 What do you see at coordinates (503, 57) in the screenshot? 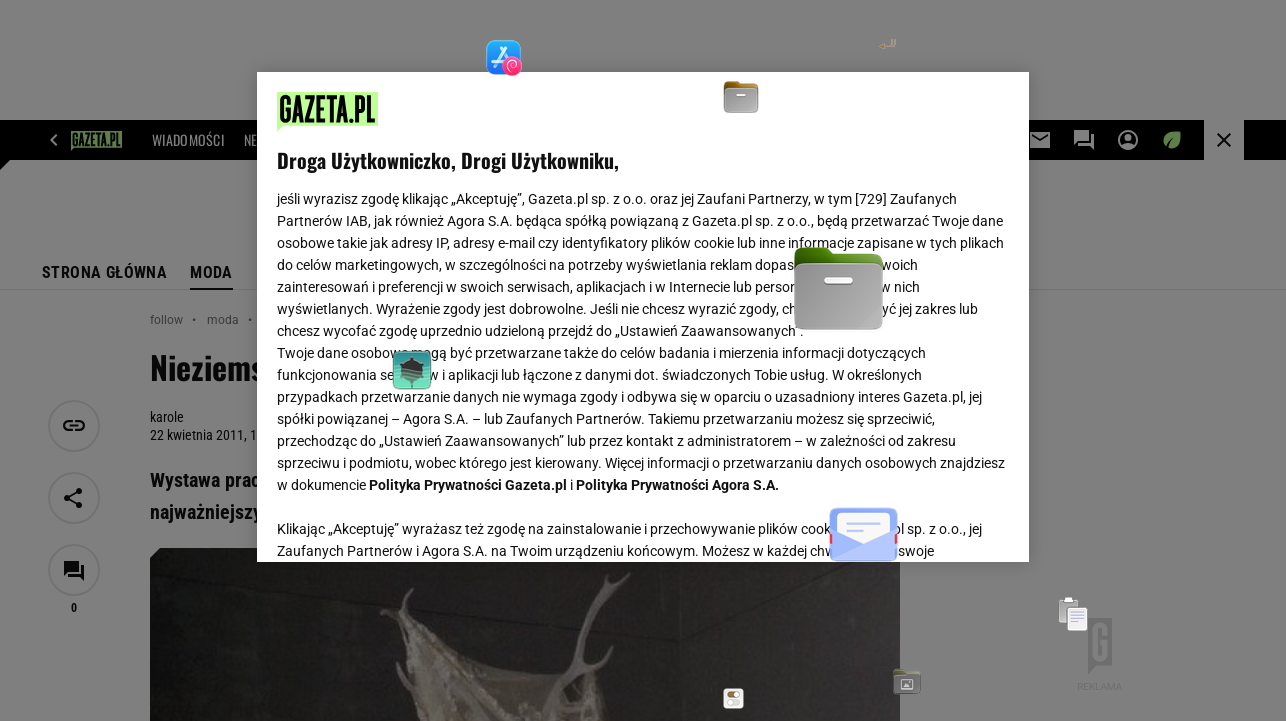
I see `open the debian software center` at bounding box center [503, 57].